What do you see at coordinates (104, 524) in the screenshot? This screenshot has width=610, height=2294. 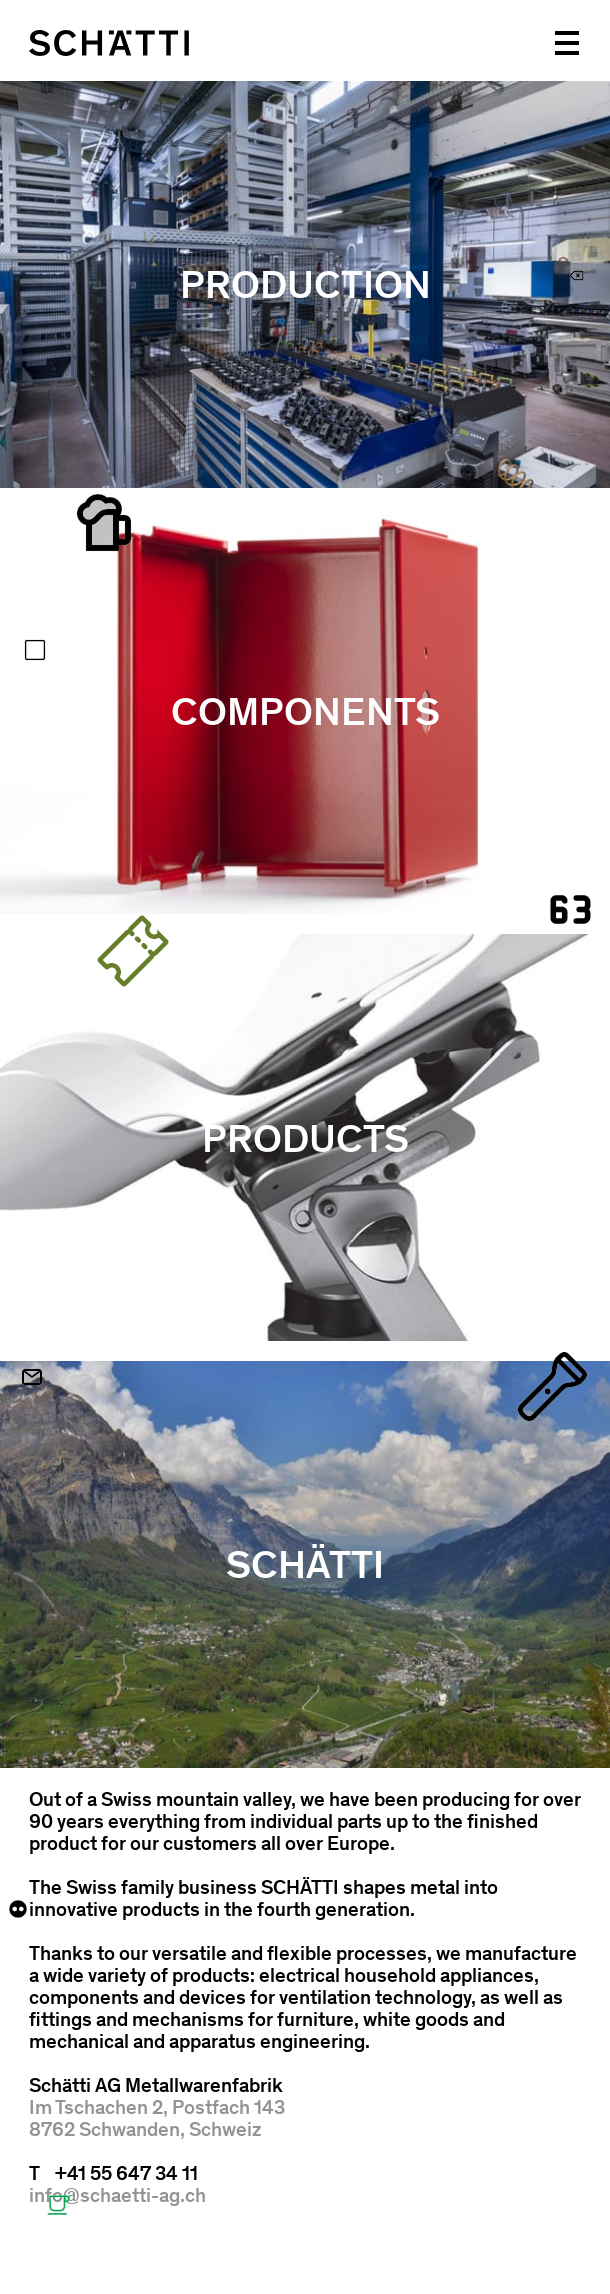 I see `find nearby sports bars or pubs` at bounding box center [104, 524].